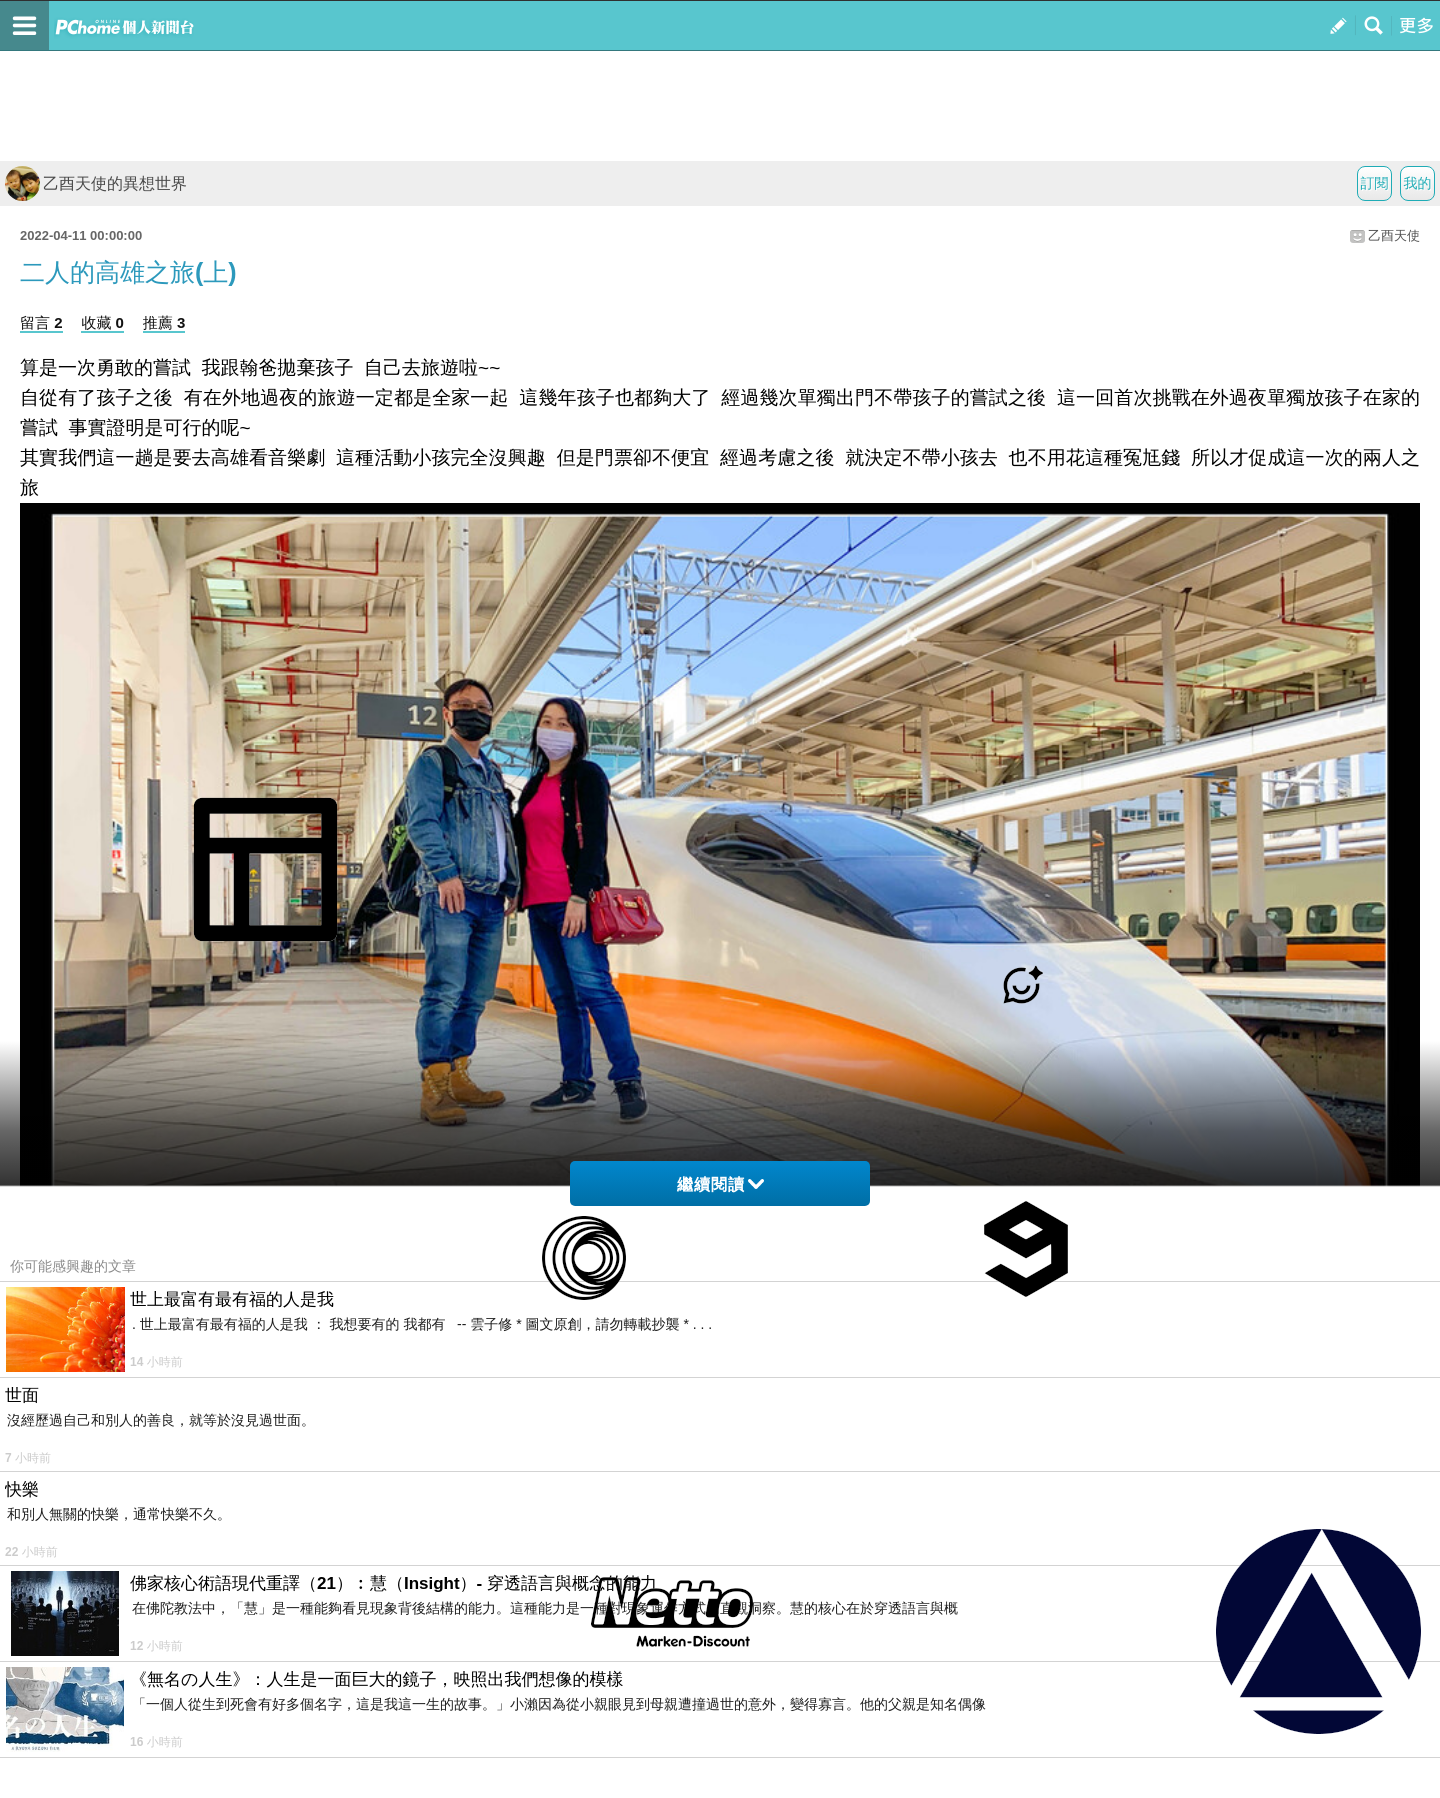  What do you see at coordinates (1026, 1249) in the screenshot?
I see `open the 9GAG app` at bounding box center [1026, 1249].